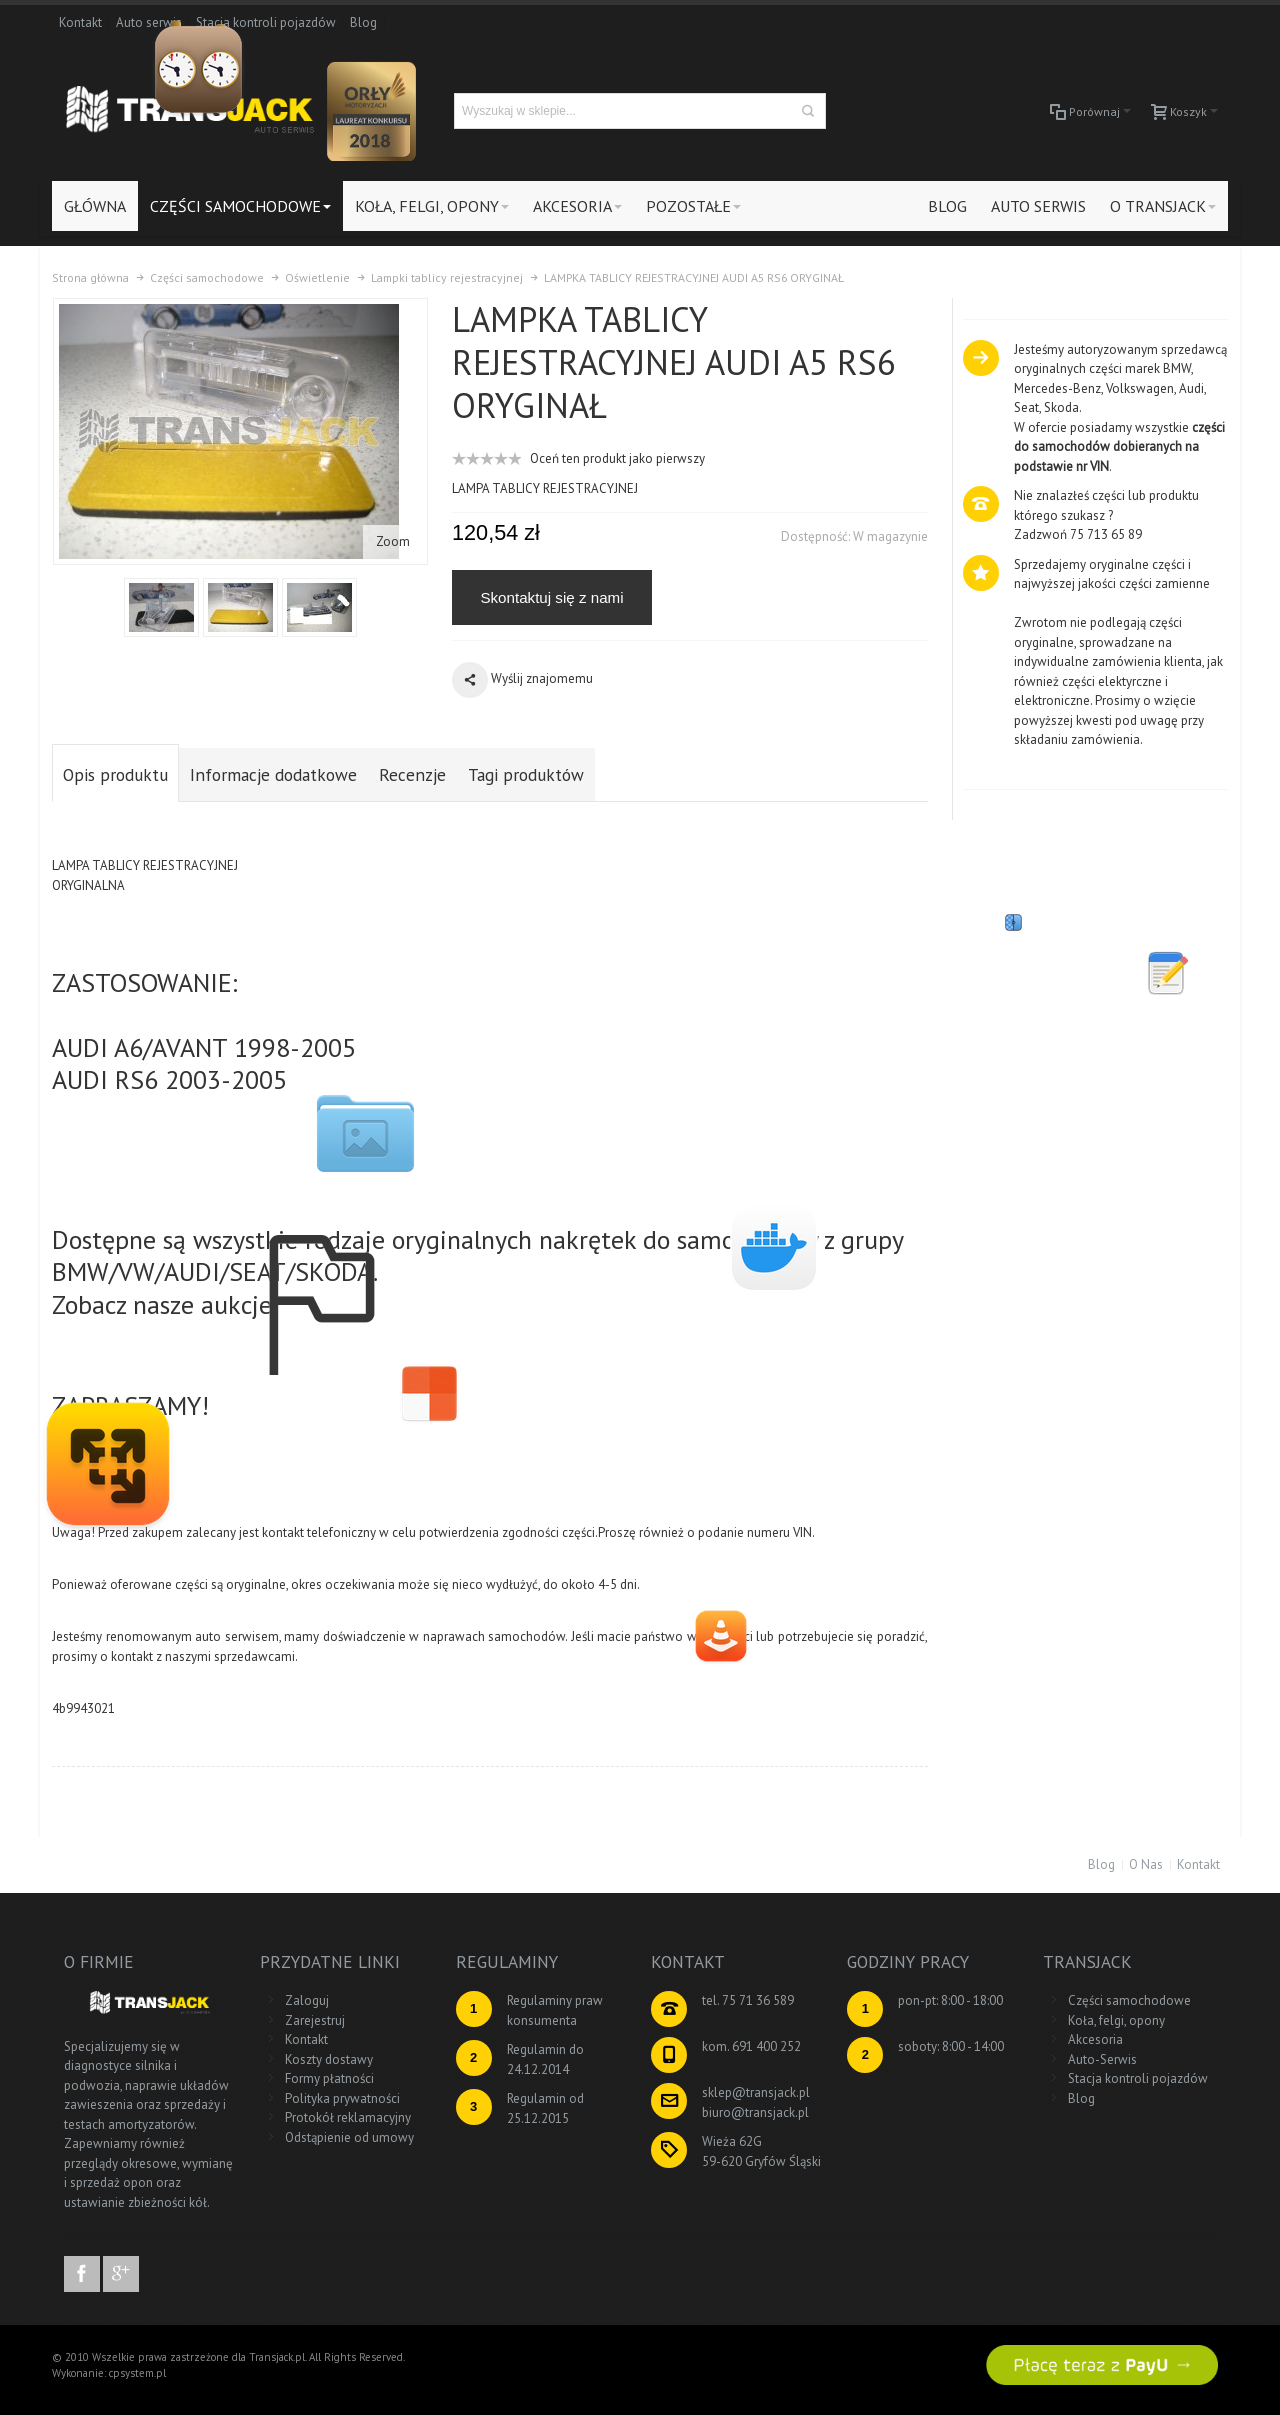  What do you see at coordinates (774, 1246) in the screenshot?
I see `open whaler docker container management app` at bounding box center [774, 1246].